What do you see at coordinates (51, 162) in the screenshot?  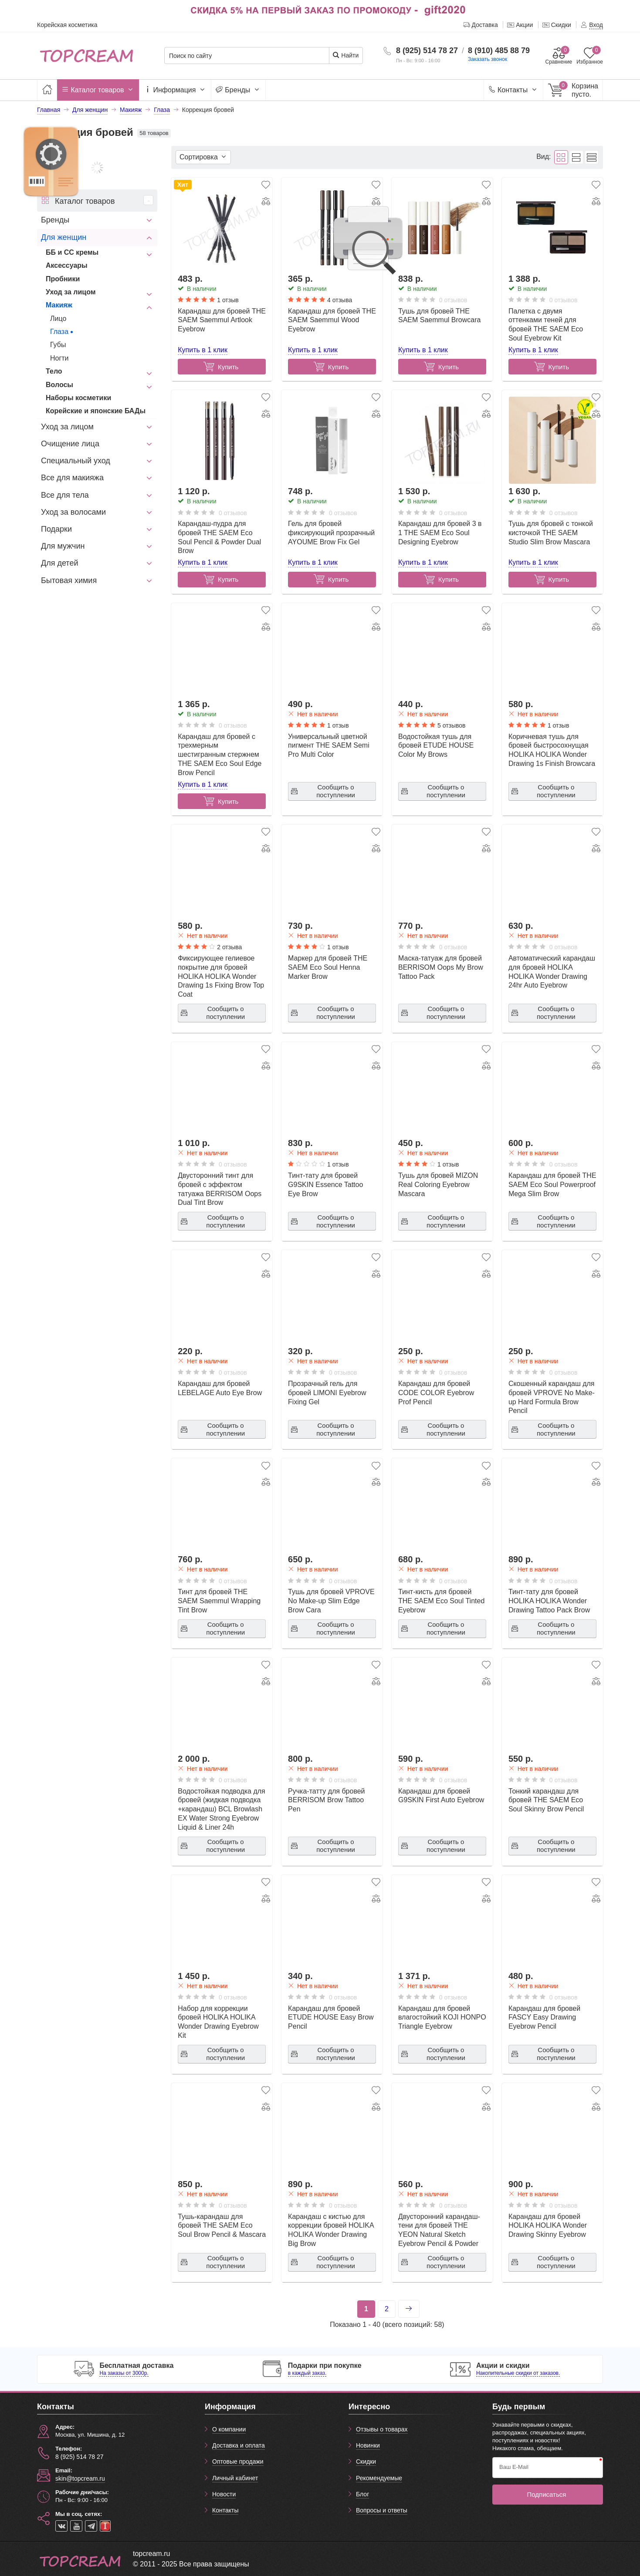 I see `indicates package manager is processing` at bounding box center [51, 162].